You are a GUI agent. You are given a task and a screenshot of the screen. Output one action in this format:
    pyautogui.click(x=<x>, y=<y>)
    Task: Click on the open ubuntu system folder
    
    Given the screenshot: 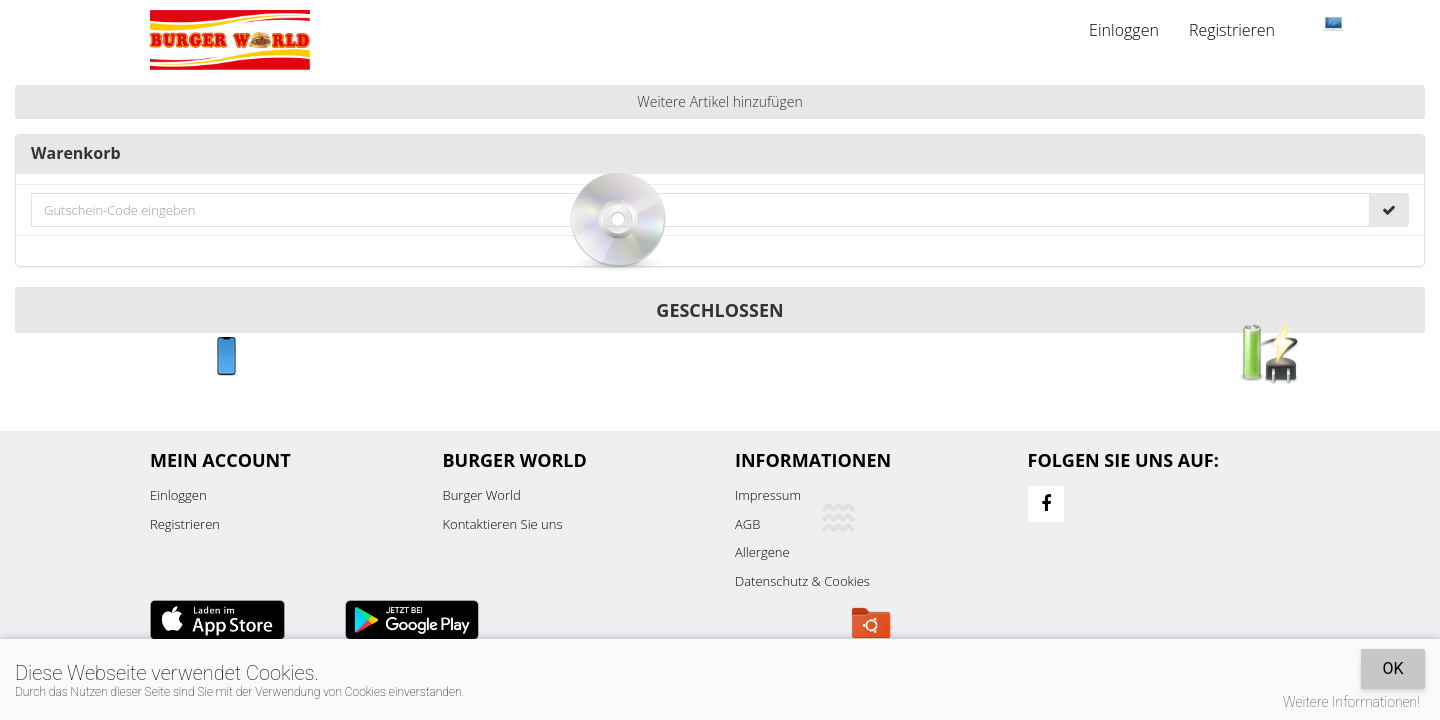 What is the action you would take?
    pyautogui.click(x=871, y=624)
    